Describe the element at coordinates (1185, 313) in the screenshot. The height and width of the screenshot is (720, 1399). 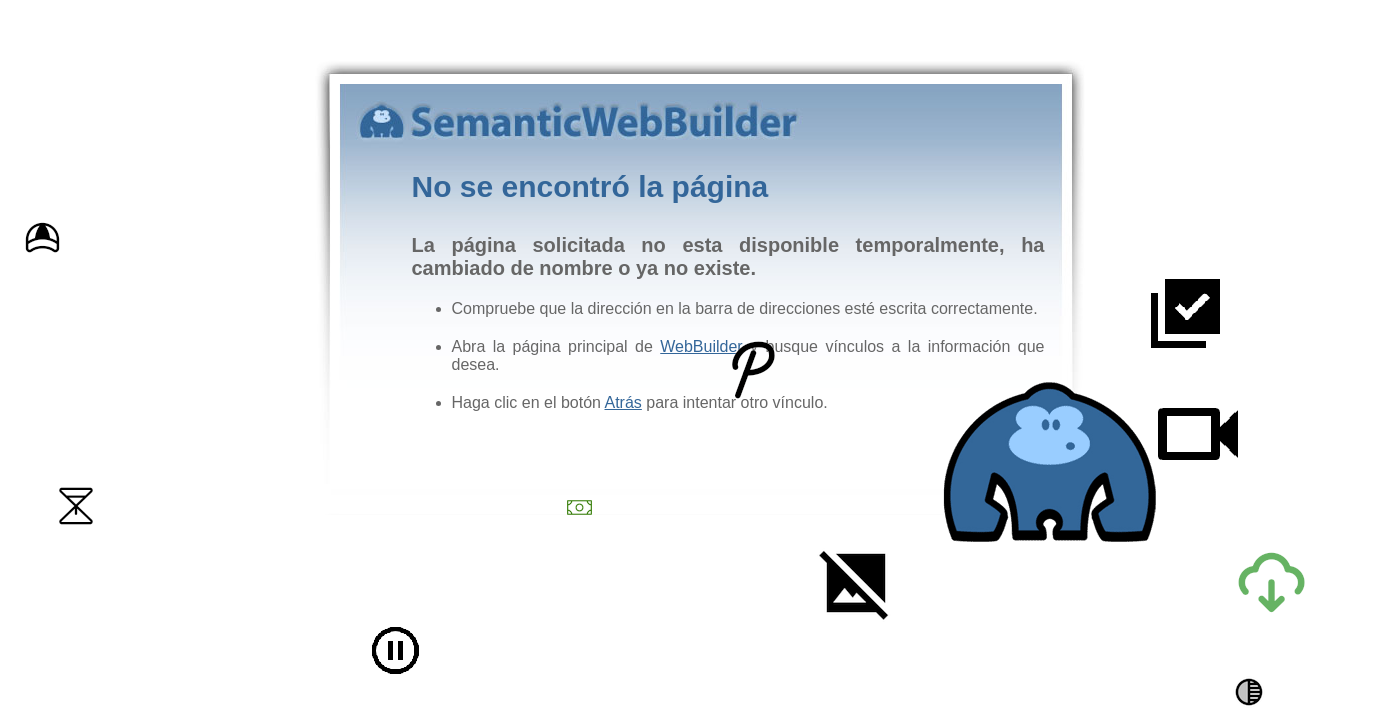
I see `item successfully added to library` at that location.